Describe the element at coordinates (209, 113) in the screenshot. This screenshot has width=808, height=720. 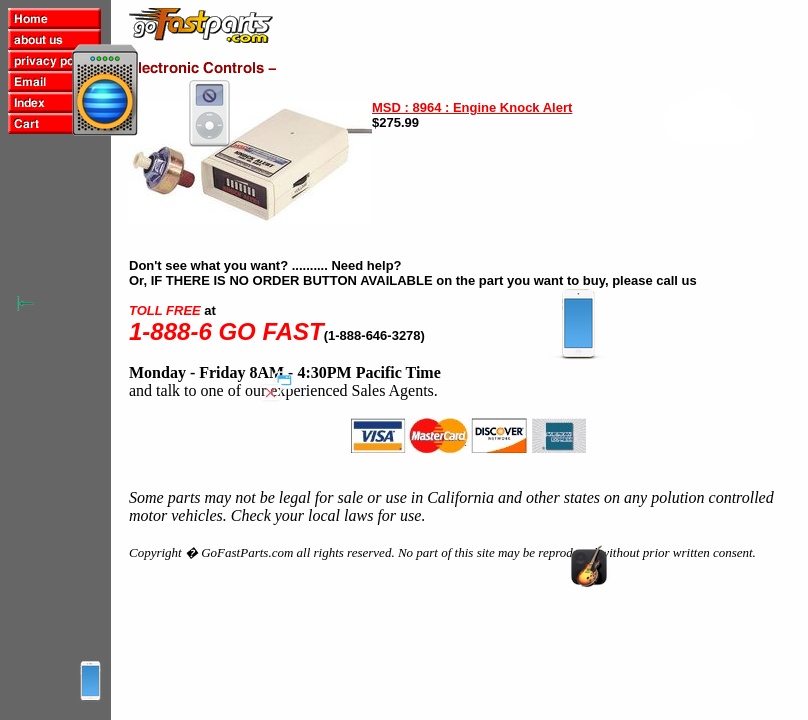
I see `iPod classic device not connected or unavailable` at that location.